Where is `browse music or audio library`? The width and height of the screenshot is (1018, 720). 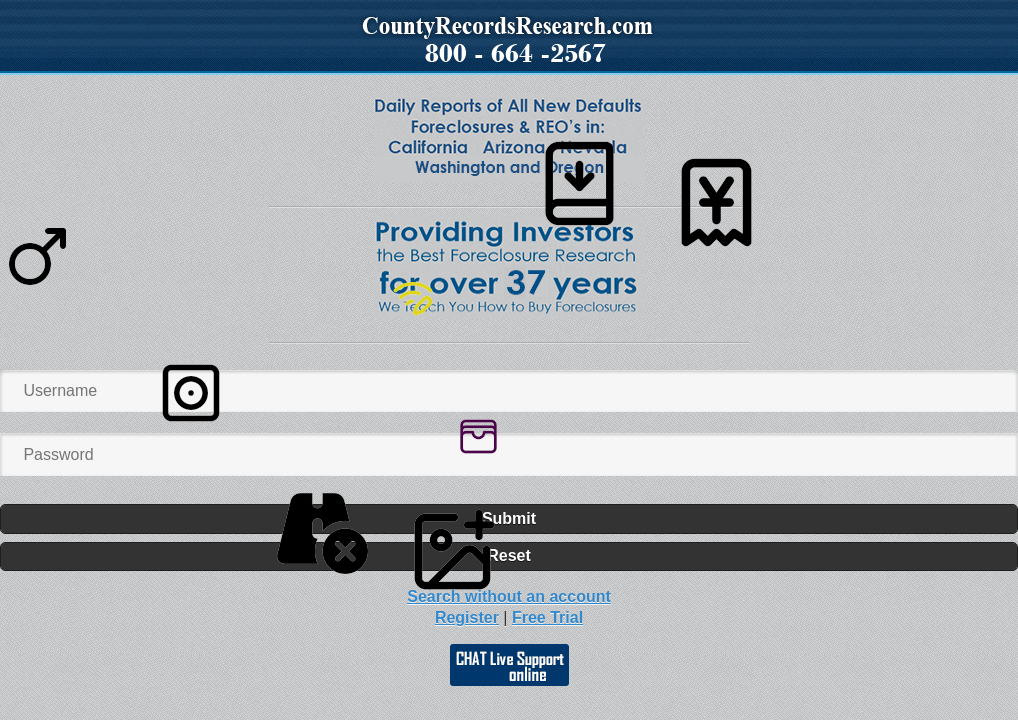 browse music or audio library is located at coordinates (191, 393).